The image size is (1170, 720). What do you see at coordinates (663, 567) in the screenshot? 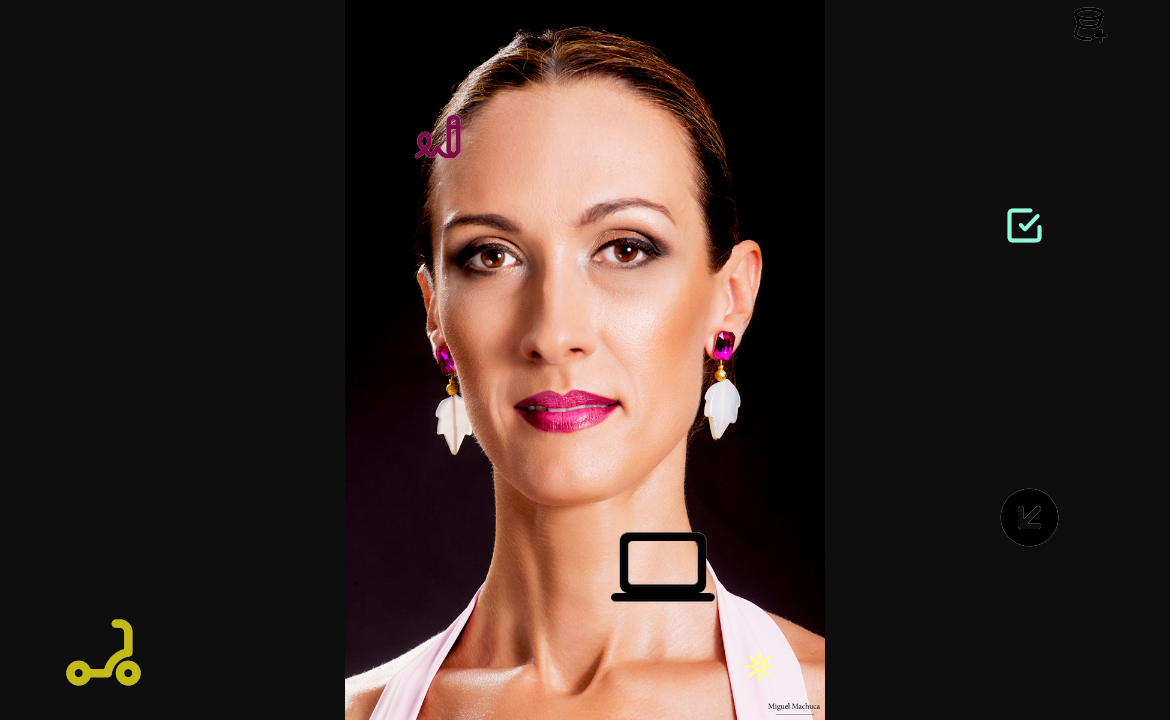
I see `access desktop or computer settings` at bounding box center [663, 567].